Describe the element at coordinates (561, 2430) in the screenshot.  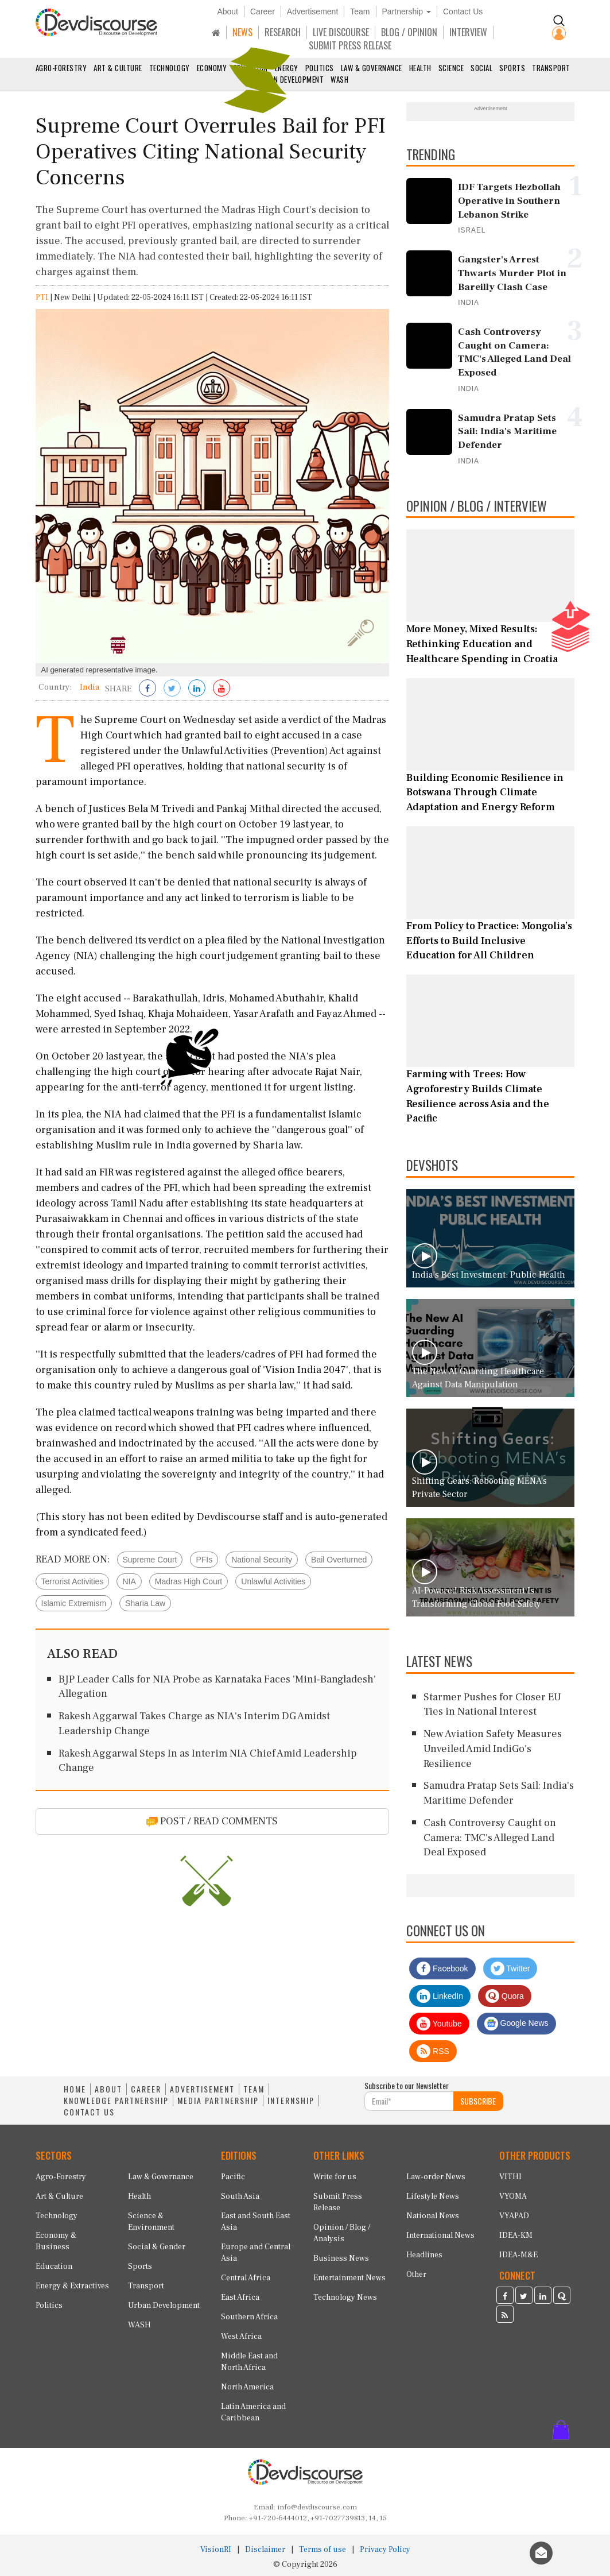
I see `view your shopping cart` at that location.